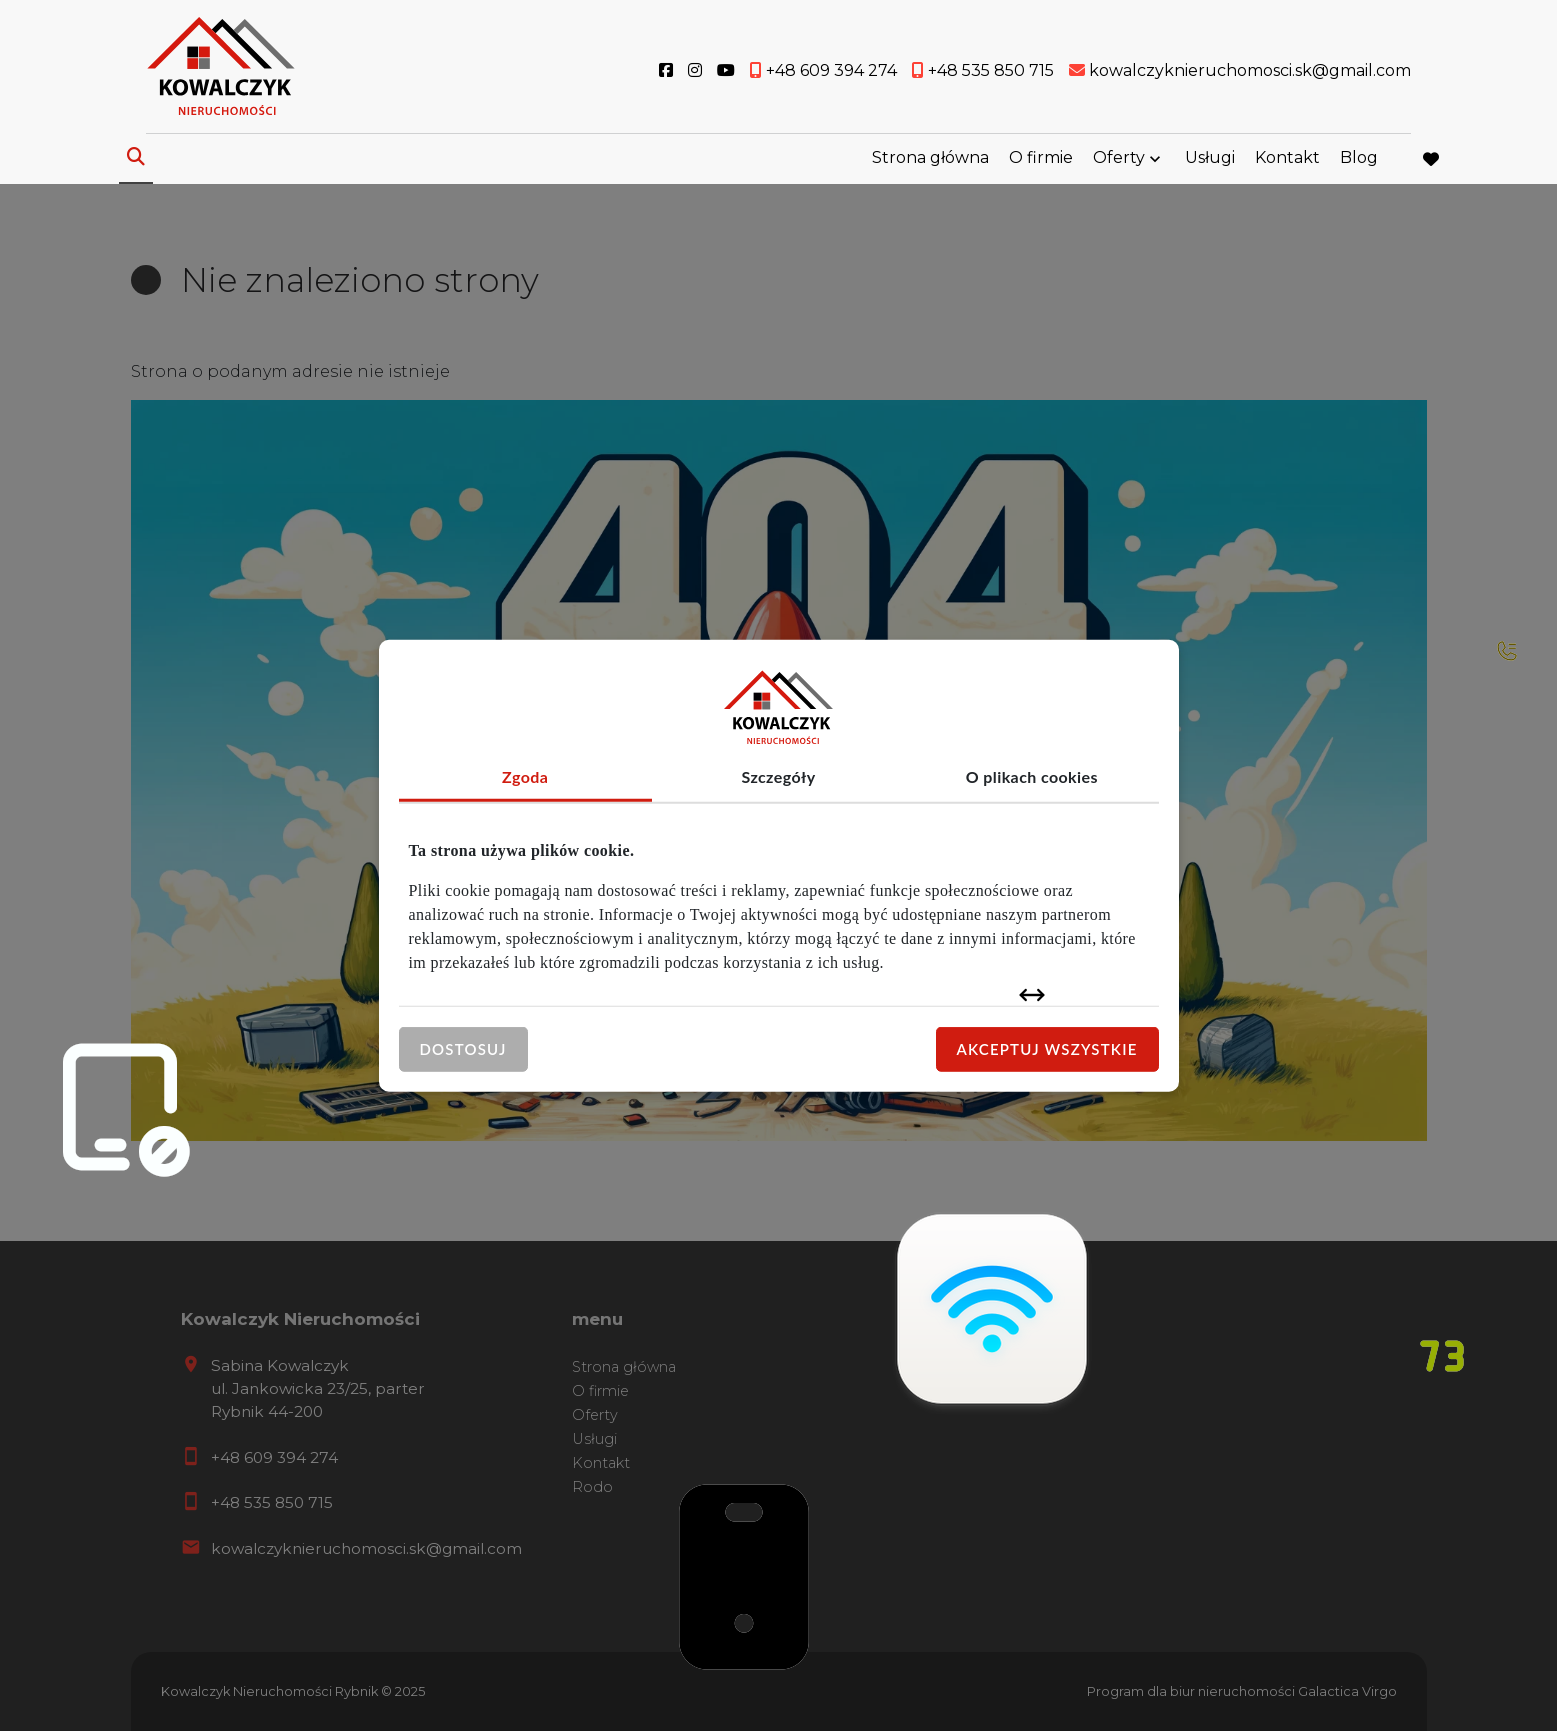  I want to click on displays the number 73 as a label or counter, so click(1442, 1356).